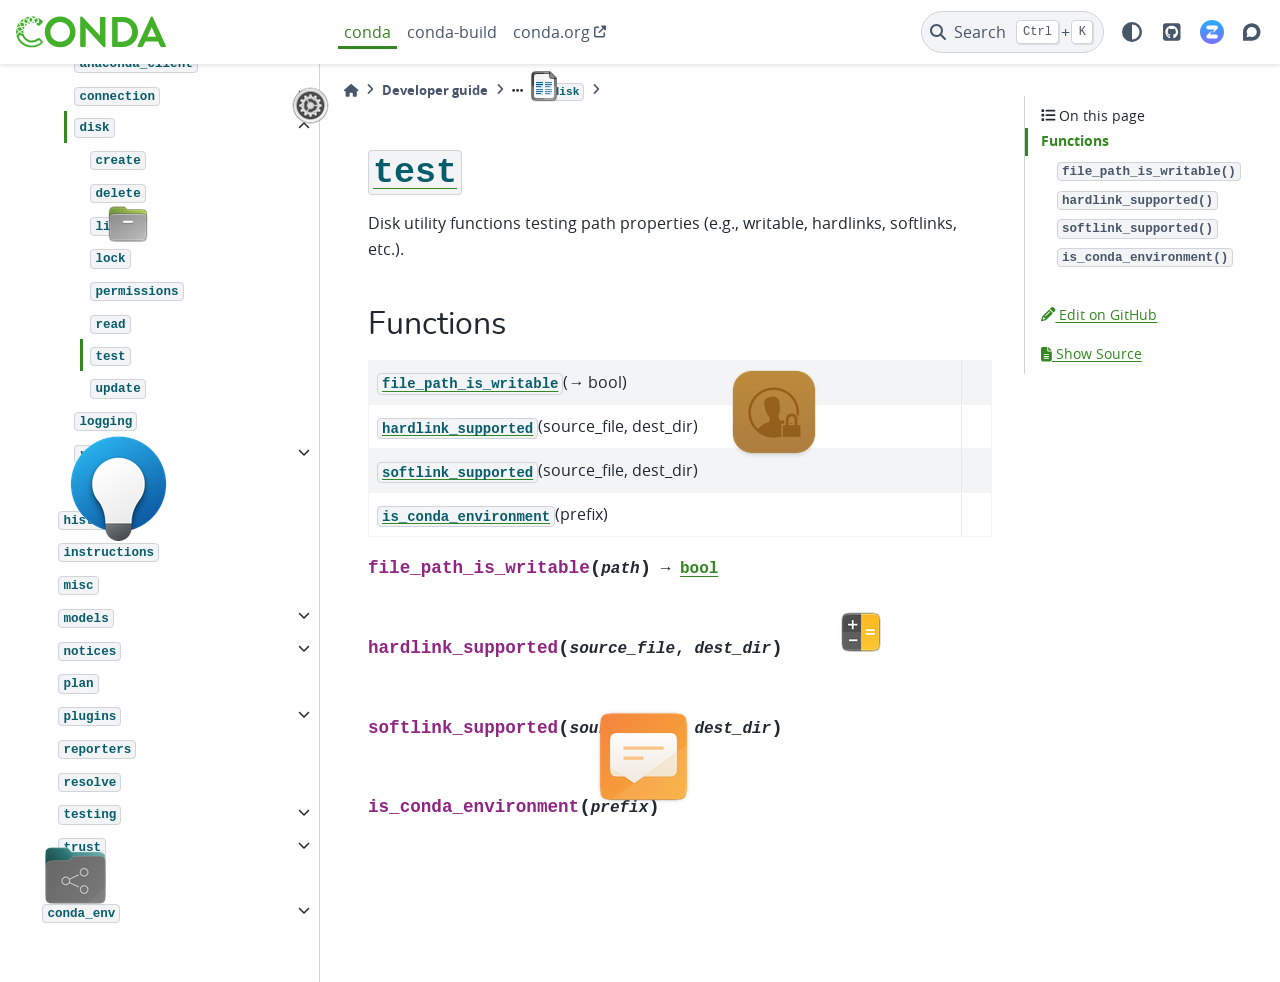 The height and width of the screenshot is (982, 1280). Describe the element at coordinates (774, 412) in the screenshot. I see `configure network information service (NIS) settings` at that location.